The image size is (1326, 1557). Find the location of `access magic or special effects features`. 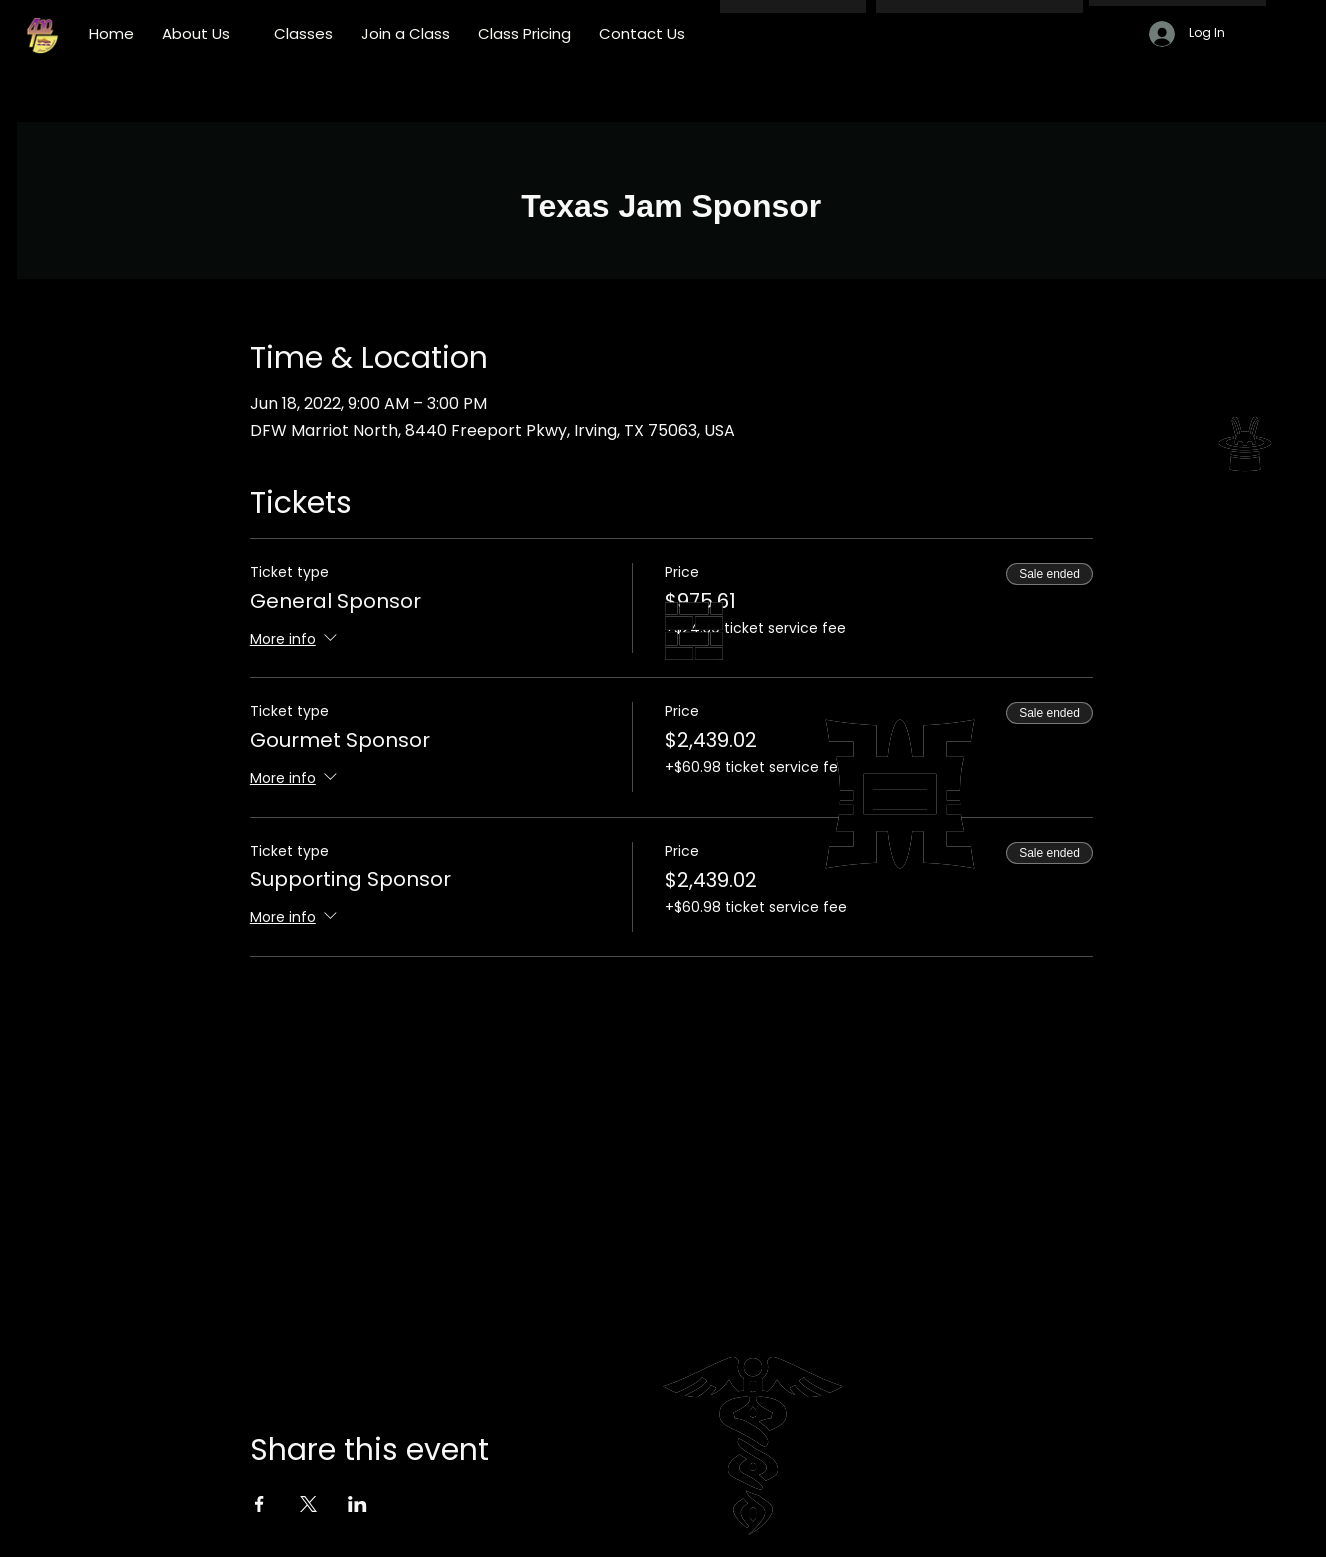

access magic or special effects features is located at coordinates (1245, 444).